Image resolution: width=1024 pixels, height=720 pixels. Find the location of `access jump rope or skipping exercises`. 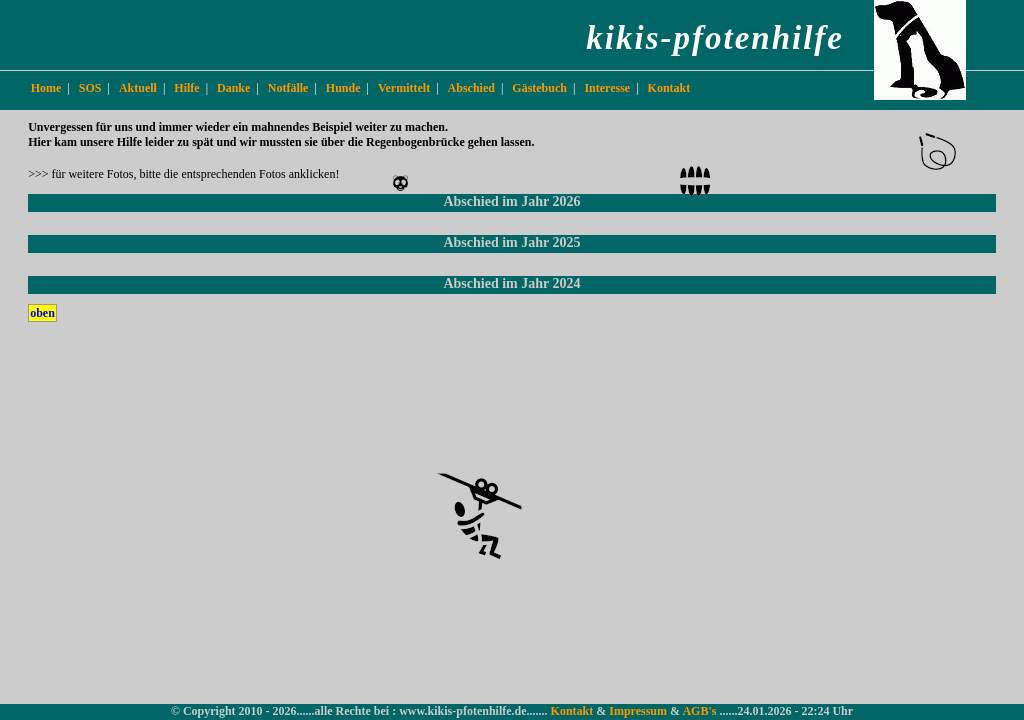

access jump rope or skipping exercises is located at coordinates (937, 151).